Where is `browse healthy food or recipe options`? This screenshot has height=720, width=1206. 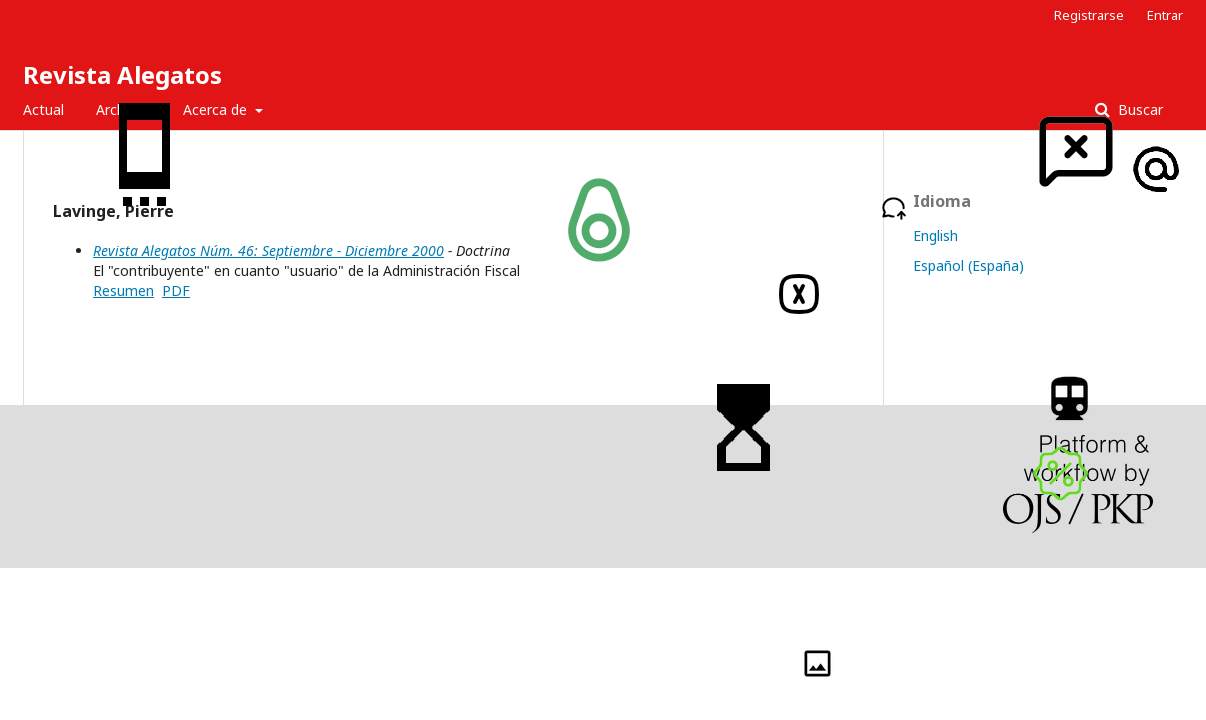 browse healthy food or recipe options is located at coordinates (599, 220).